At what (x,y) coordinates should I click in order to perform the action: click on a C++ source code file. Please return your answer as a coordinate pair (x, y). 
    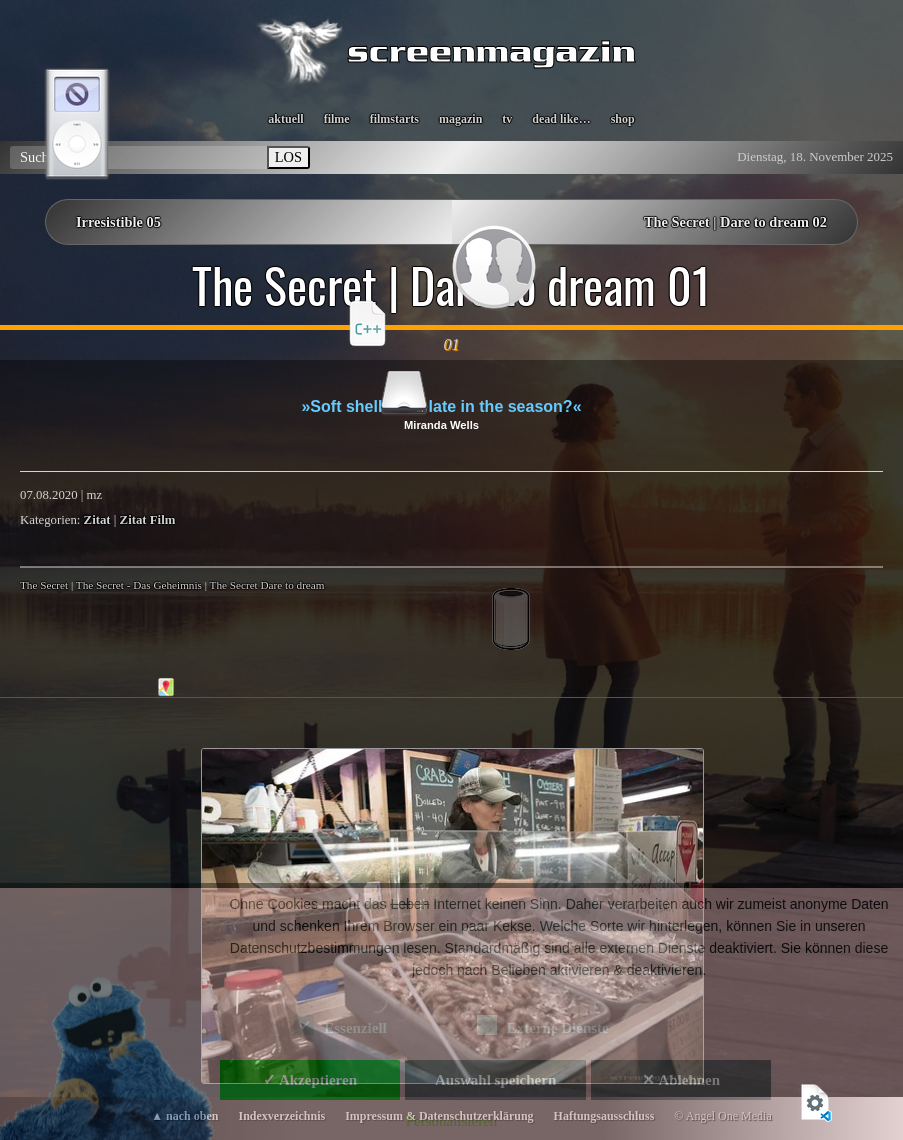
    Looking at the image, I should click on (367, 323).